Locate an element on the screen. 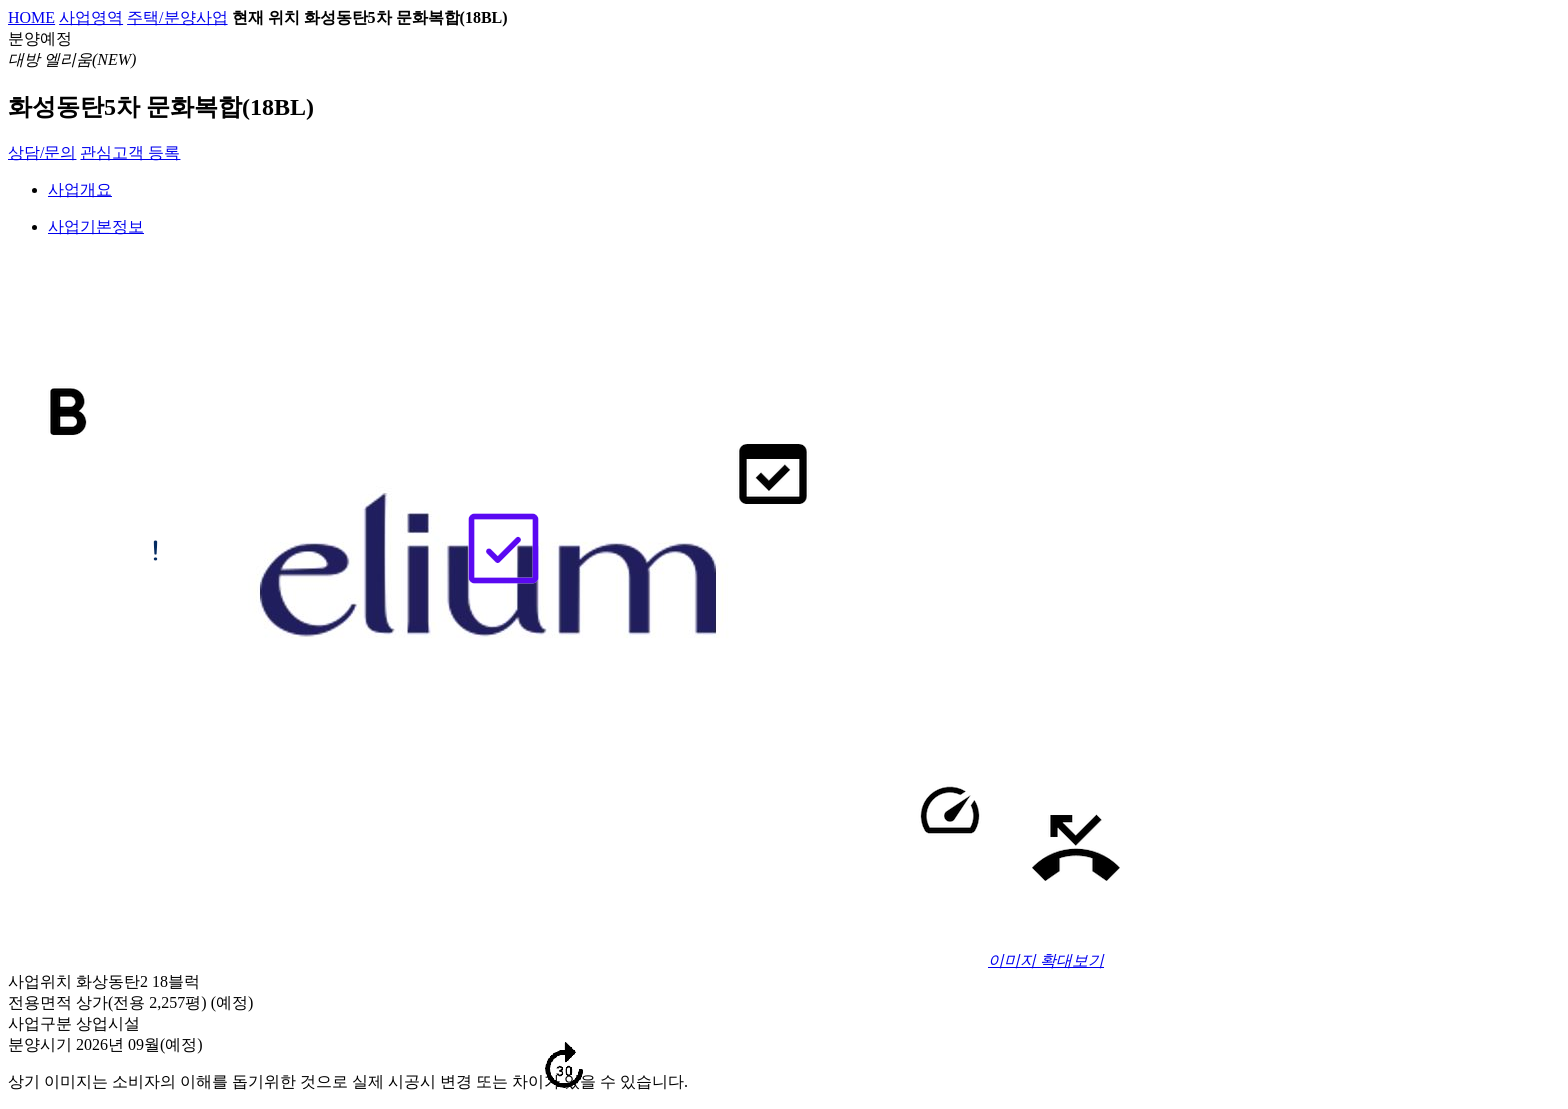  indicates a missed phone call is located at coordinates (1076, 848).